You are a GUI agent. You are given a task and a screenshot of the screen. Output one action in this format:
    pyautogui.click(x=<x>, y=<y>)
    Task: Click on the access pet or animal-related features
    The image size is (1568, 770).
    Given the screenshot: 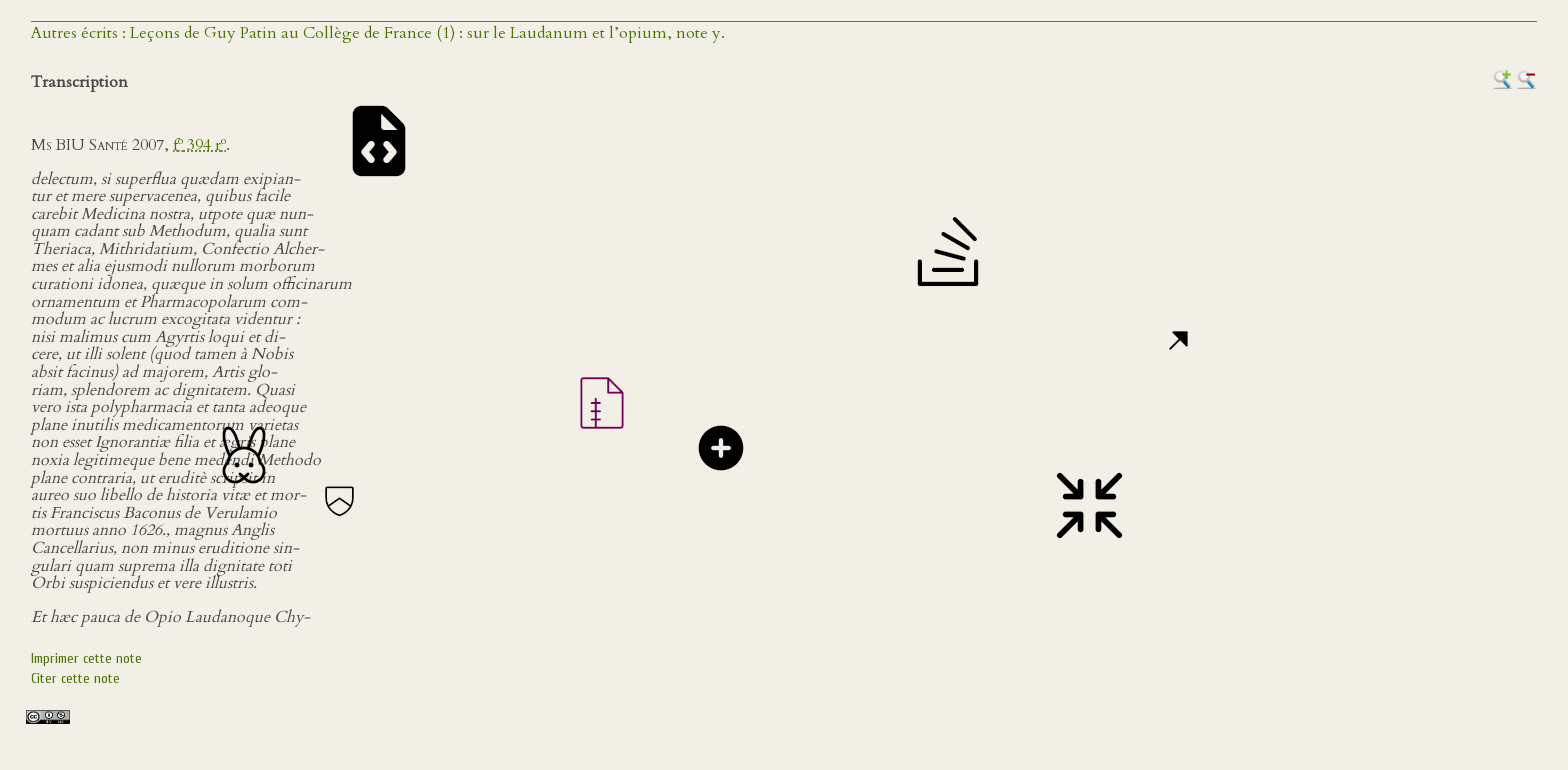 What is the action you would take?
    pyautogui.click(x=244, y=456)
    